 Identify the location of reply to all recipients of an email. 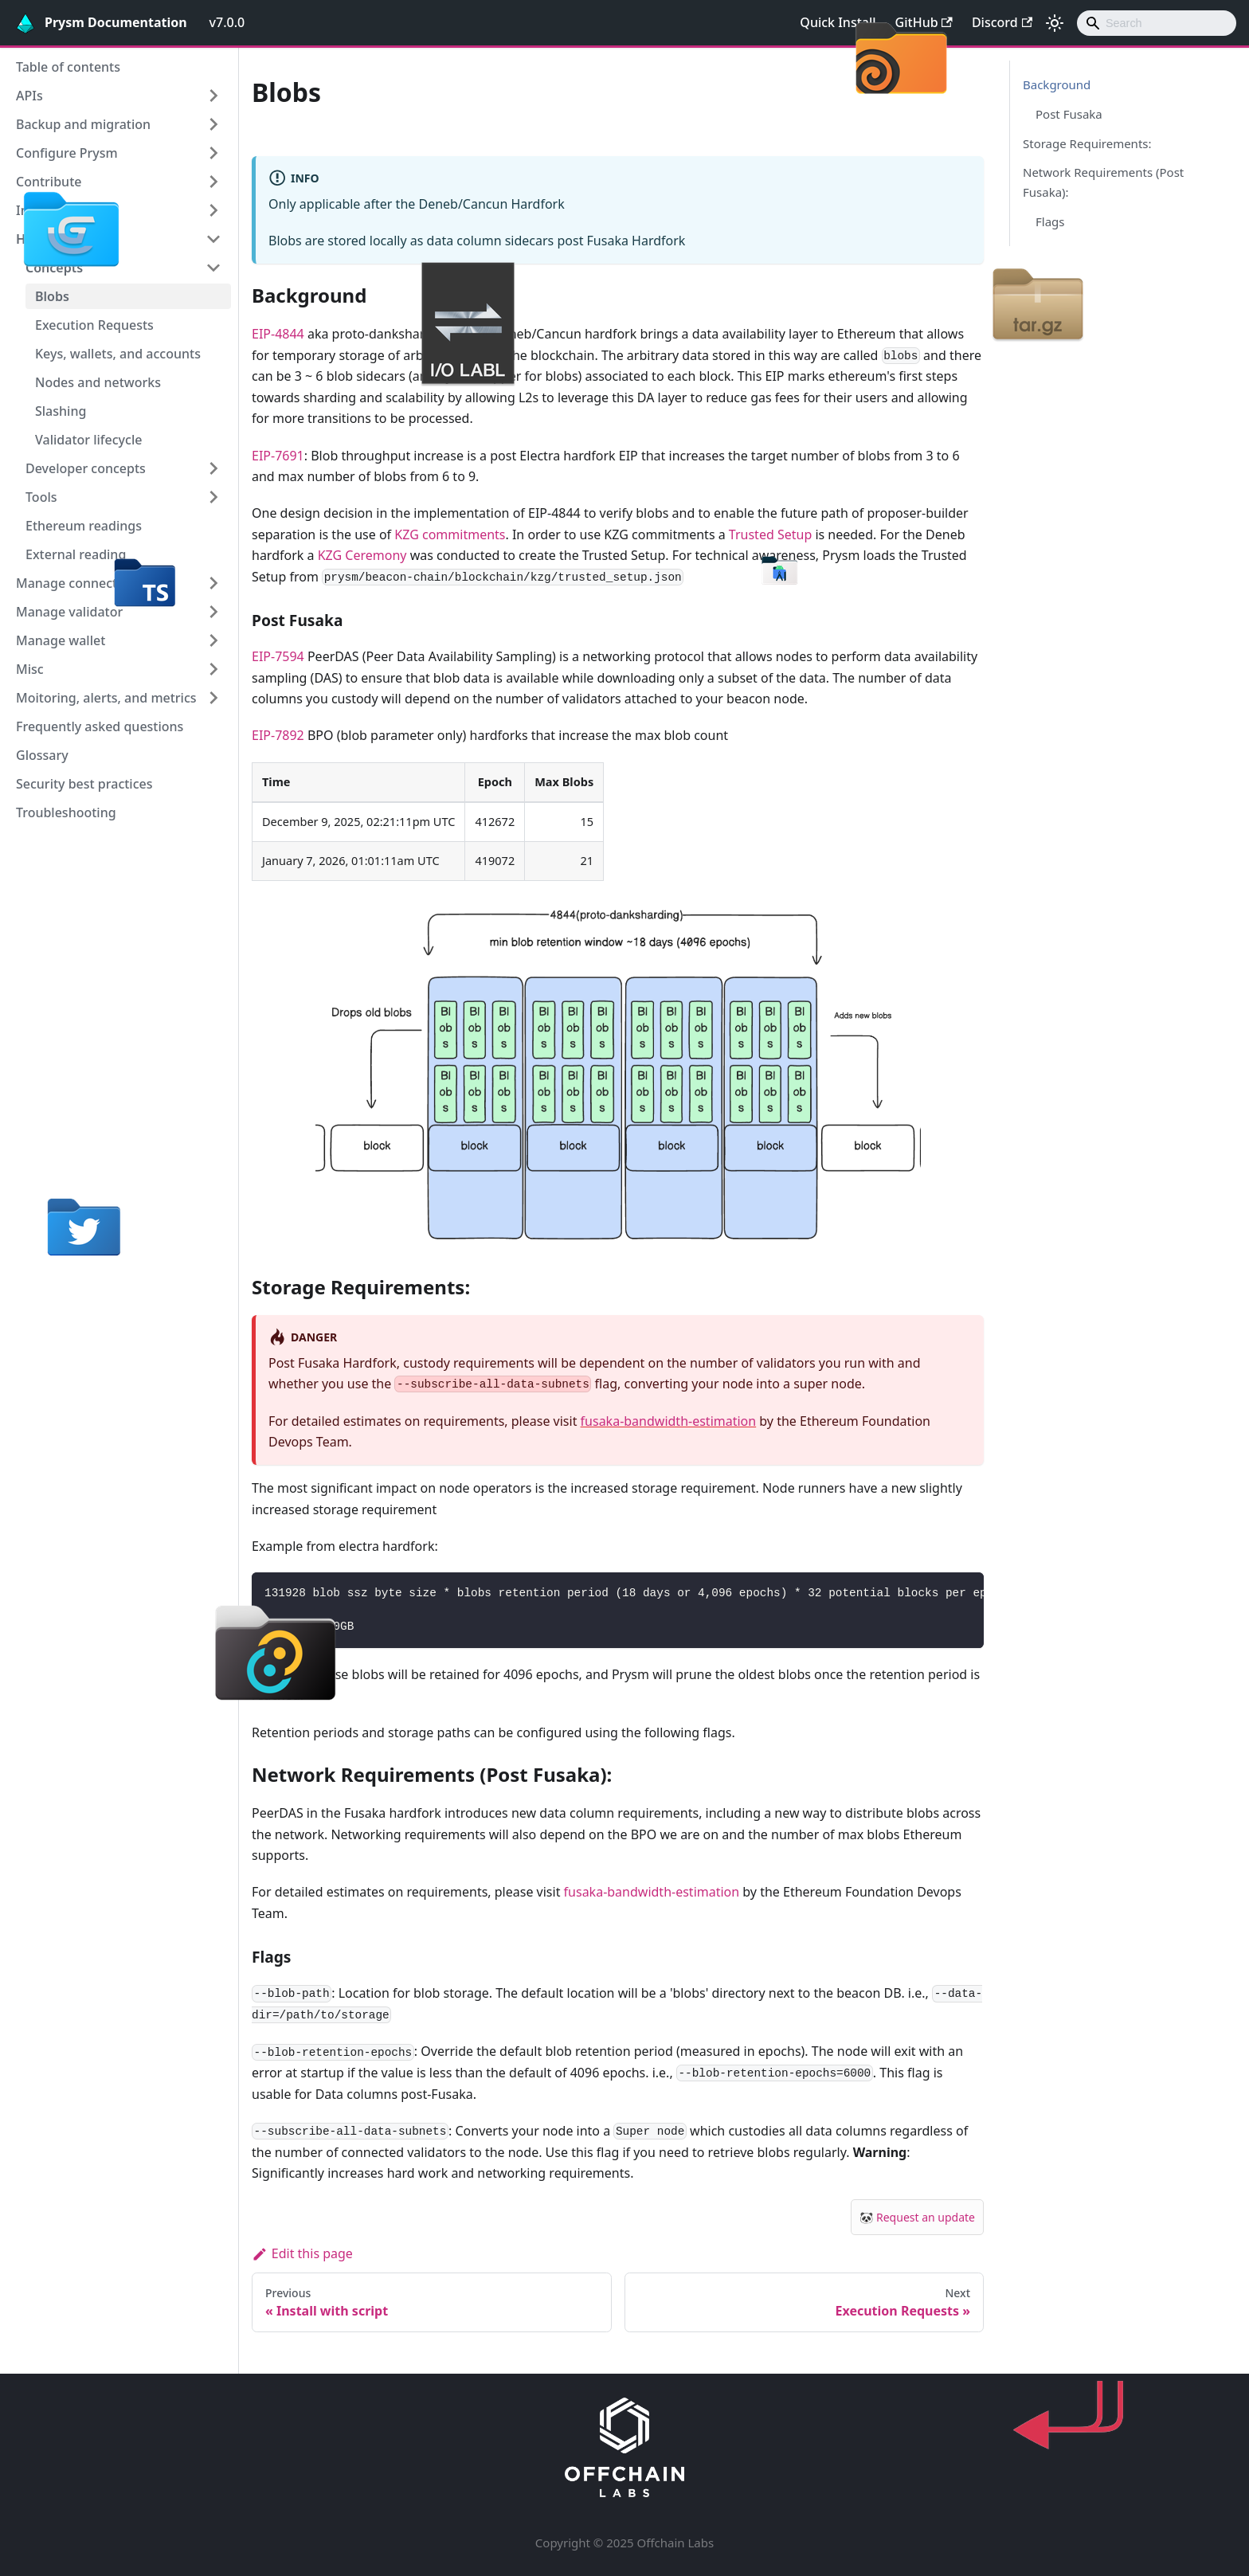
(1067, 2414).